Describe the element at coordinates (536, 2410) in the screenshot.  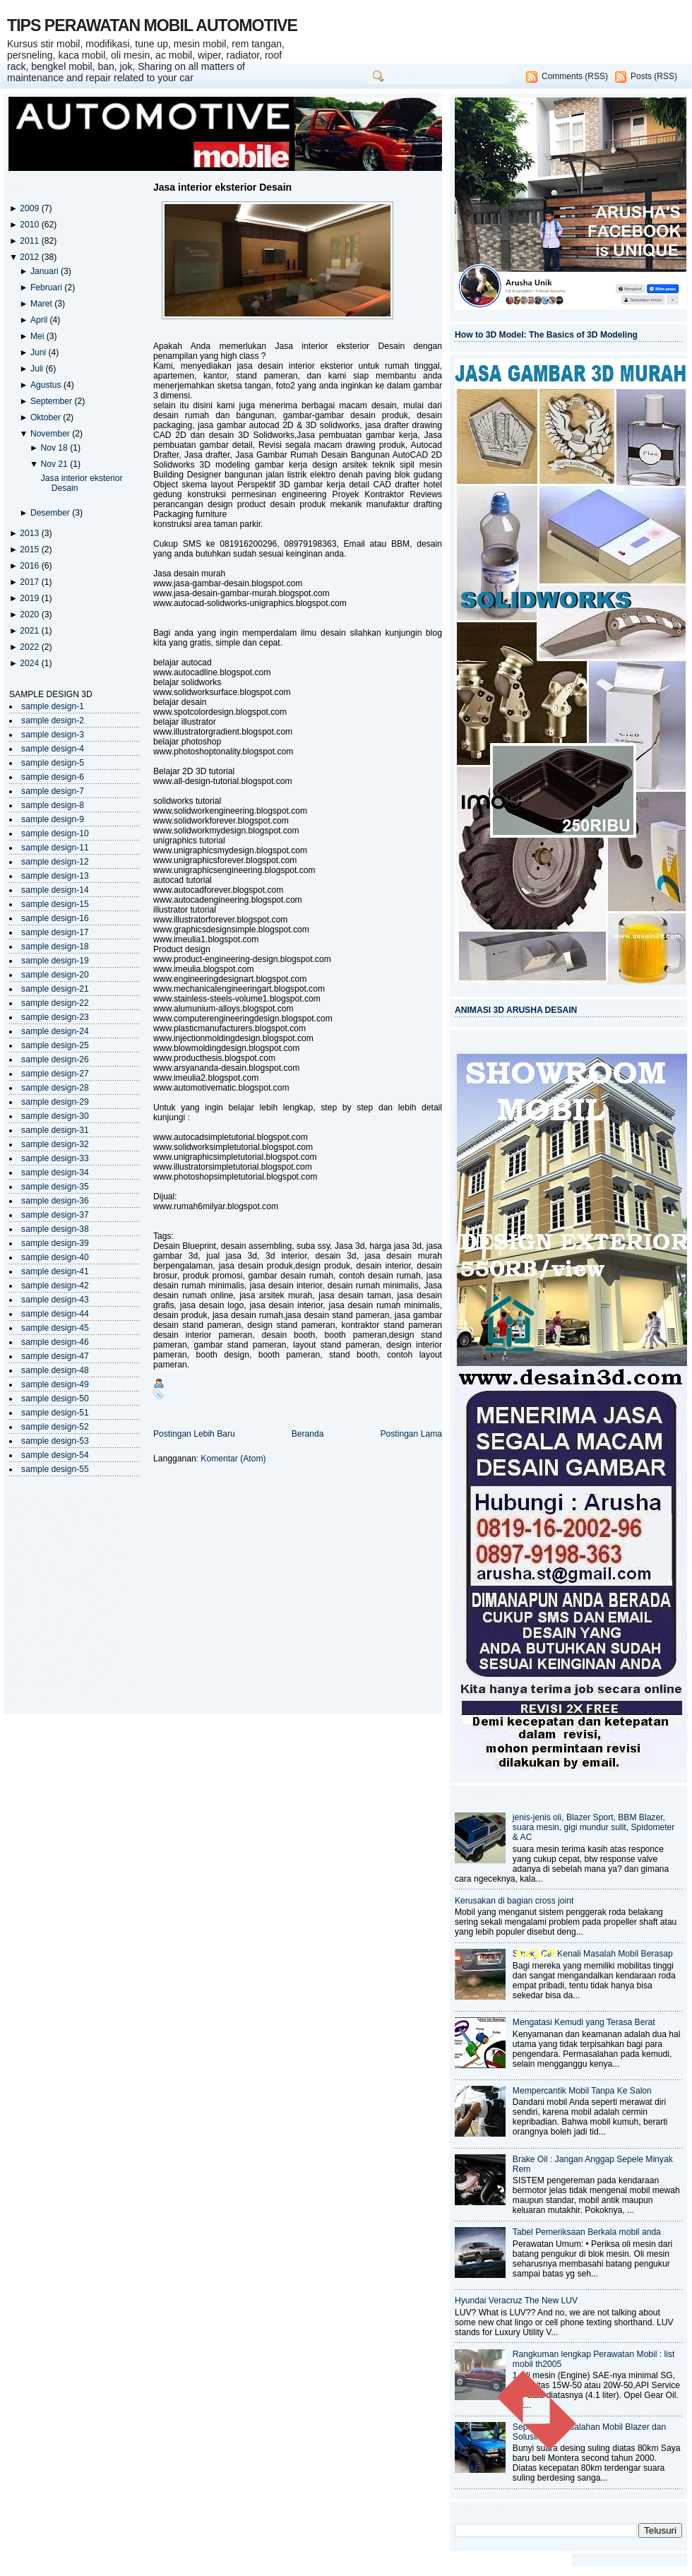
I see `ktor framework logo` at that location.